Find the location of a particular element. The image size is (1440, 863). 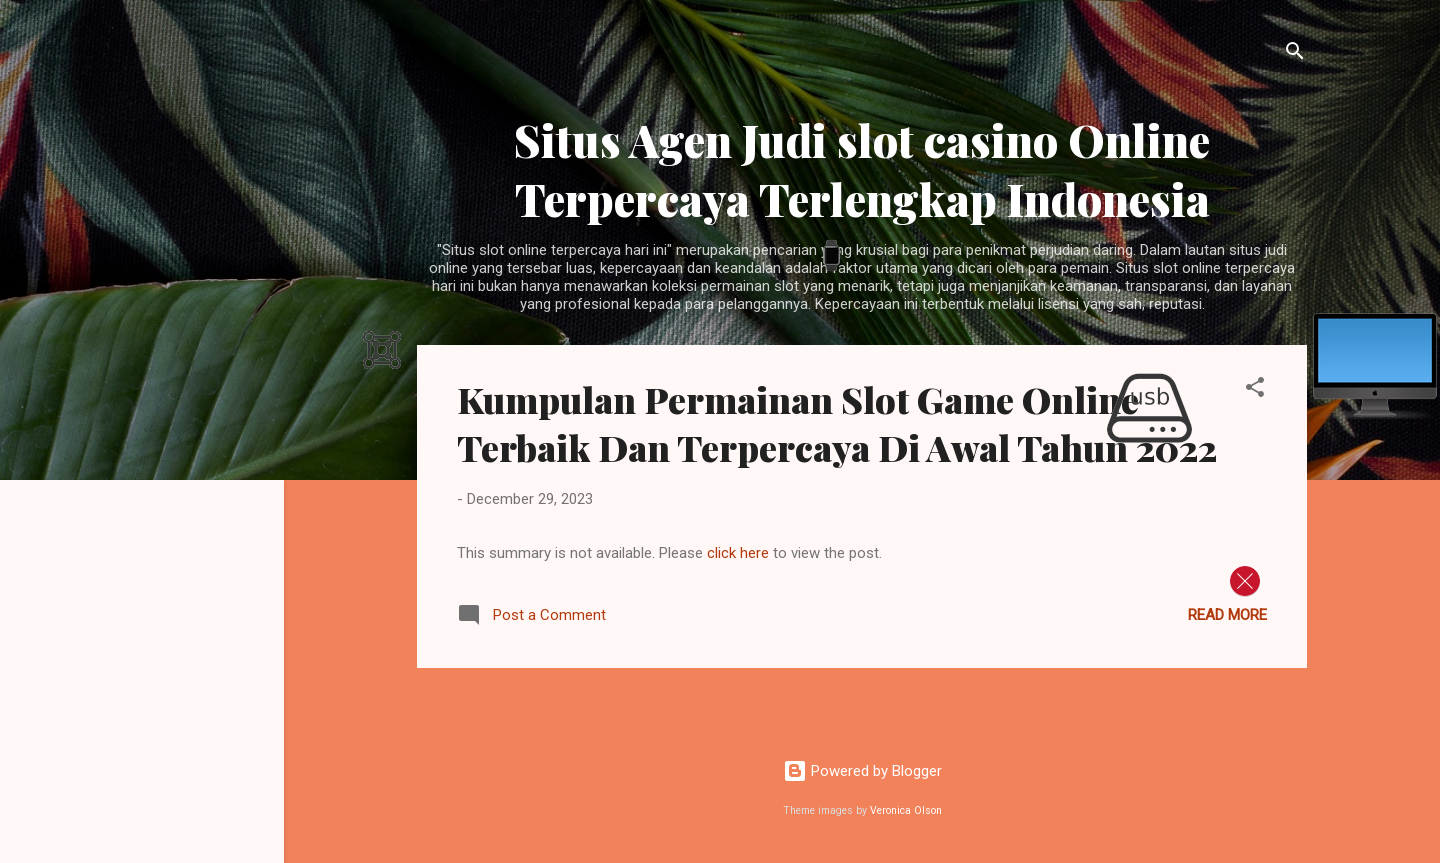

indicates an iMac Pro device in system preferences is located at coordinates (1375, 359).